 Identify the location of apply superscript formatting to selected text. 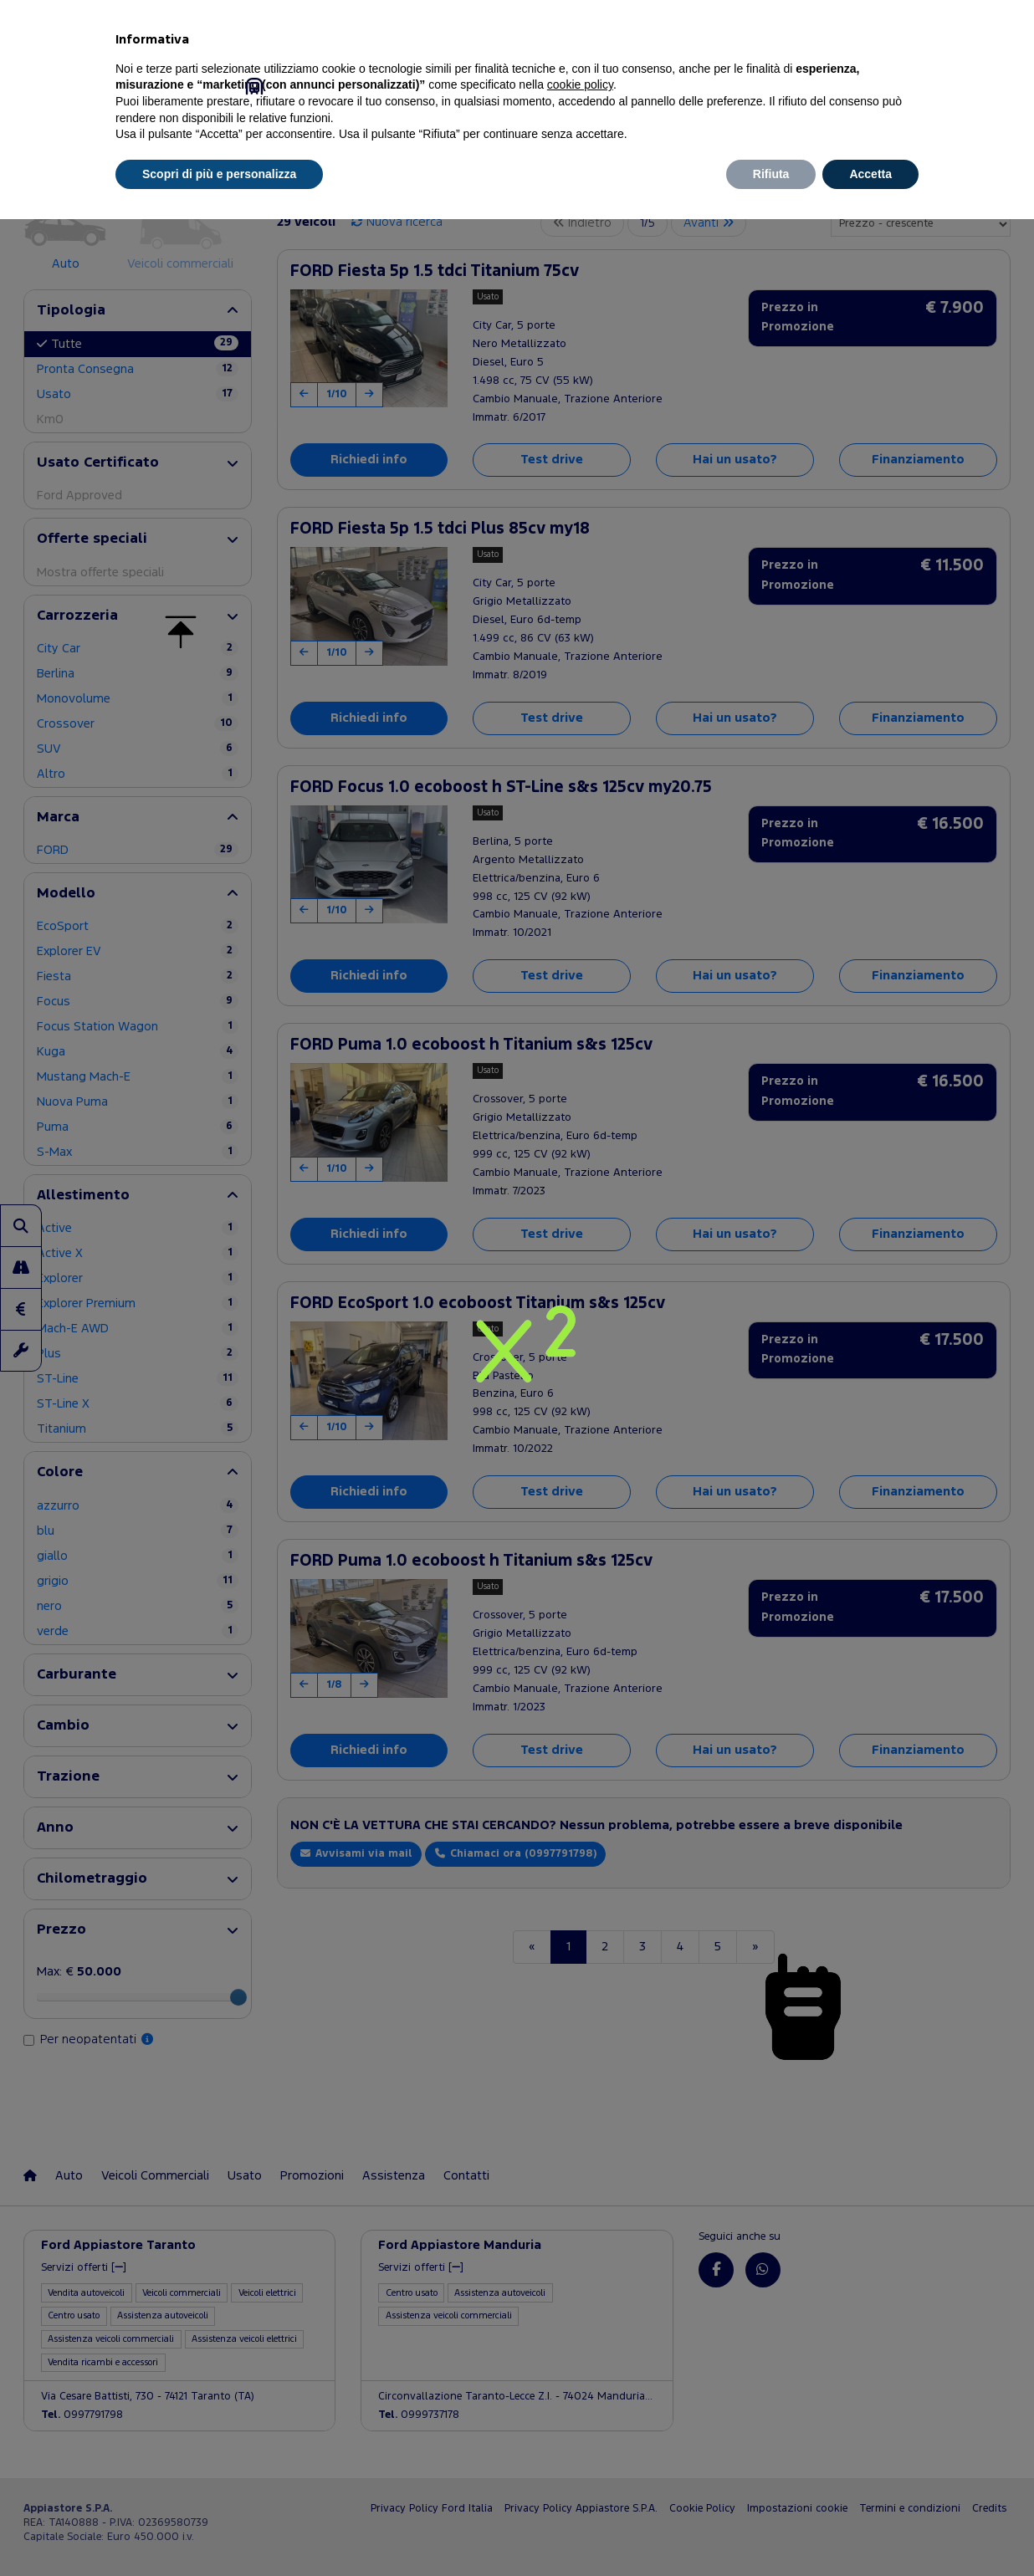
(520, 1346).